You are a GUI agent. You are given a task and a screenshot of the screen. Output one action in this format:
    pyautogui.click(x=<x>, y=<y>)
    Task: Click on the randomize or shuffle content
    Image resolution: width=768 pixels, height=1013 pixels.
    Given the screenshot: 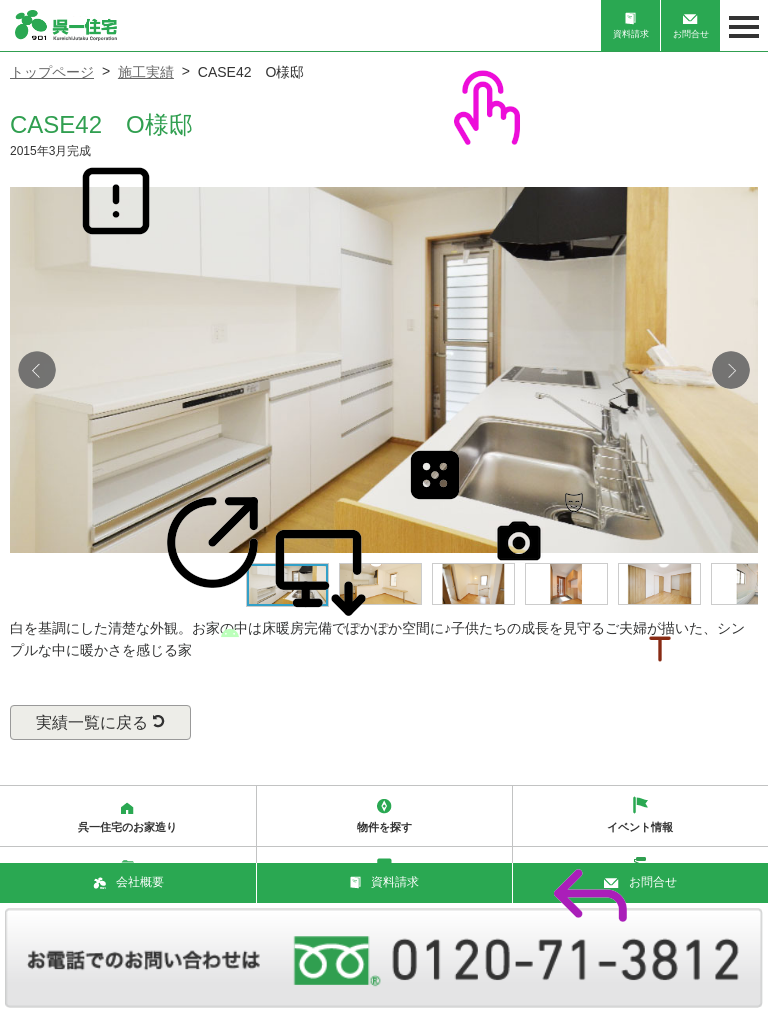 What is the action you would take?
    pyautogui.click(x=435, y=475)
    